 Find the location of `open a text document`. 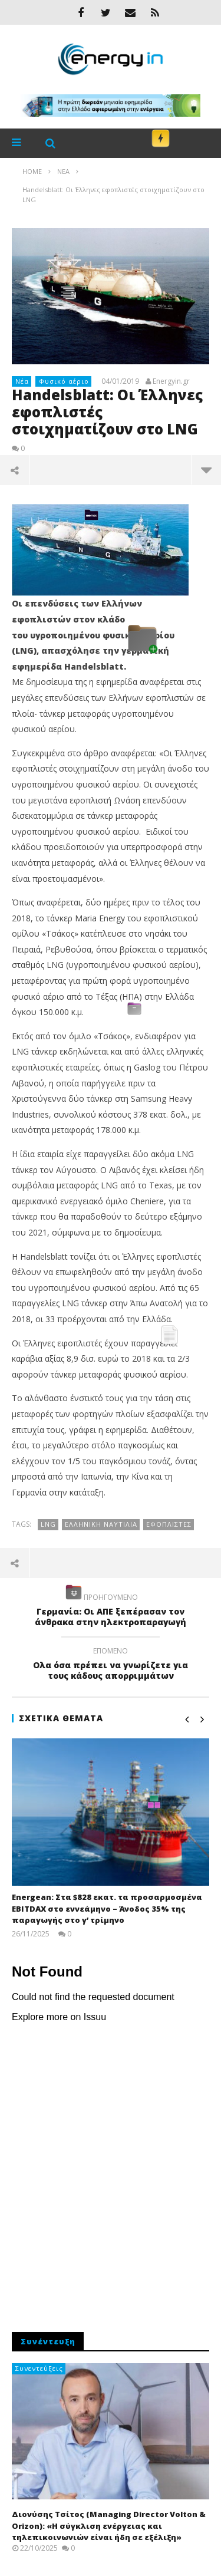

open a text document is located at coordinates (169, 1335).